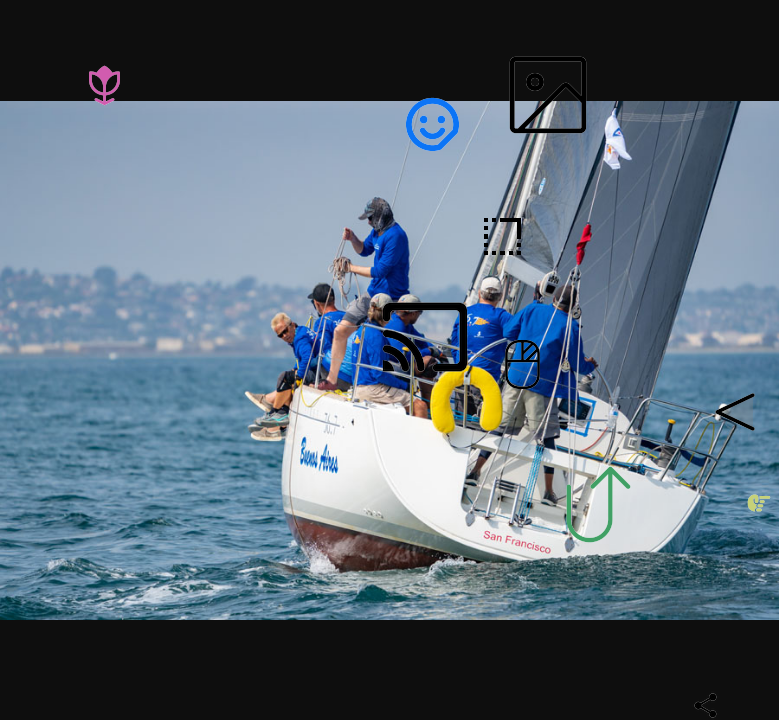  Describe the element at coordinates (522, 364) in the screenshot. I see `right-click to open context menu` at that location.